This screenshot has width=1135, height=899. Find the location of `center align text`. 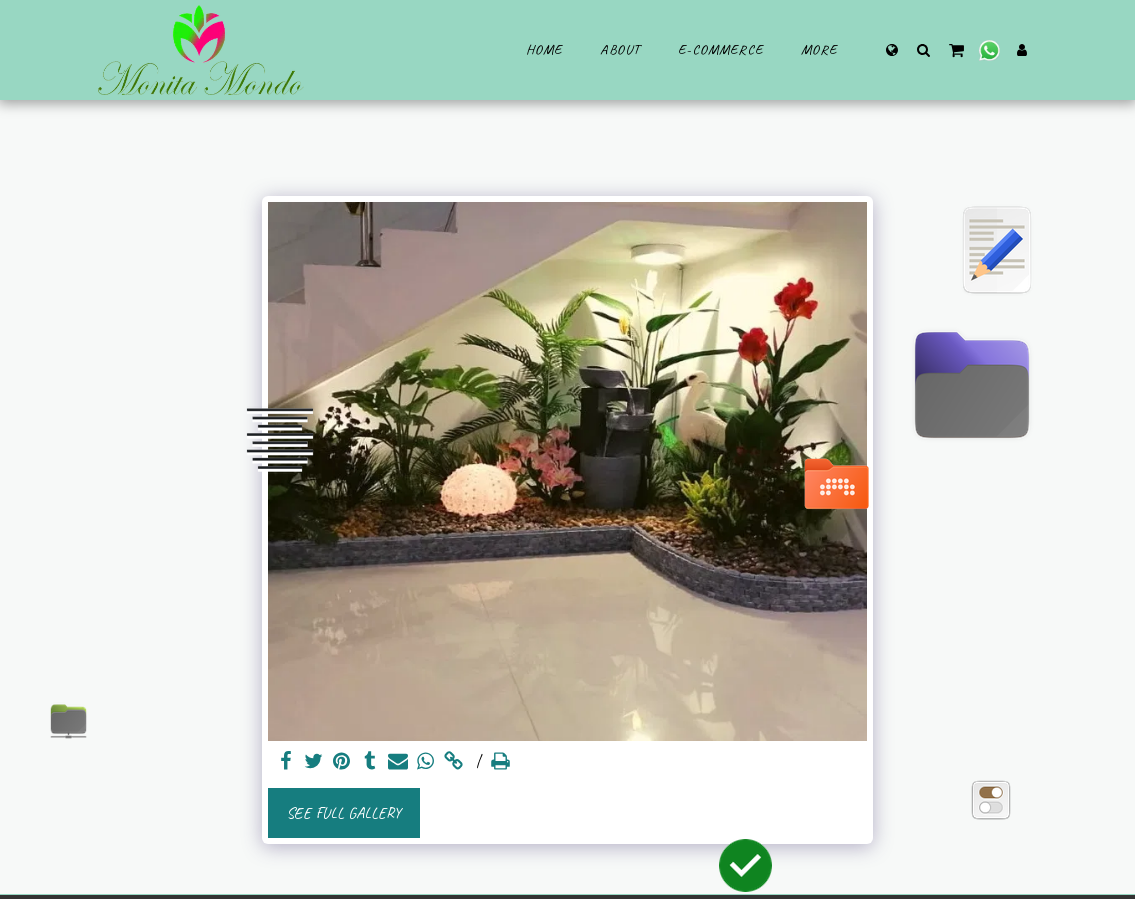

center align text is located at coordinates (280, 440).